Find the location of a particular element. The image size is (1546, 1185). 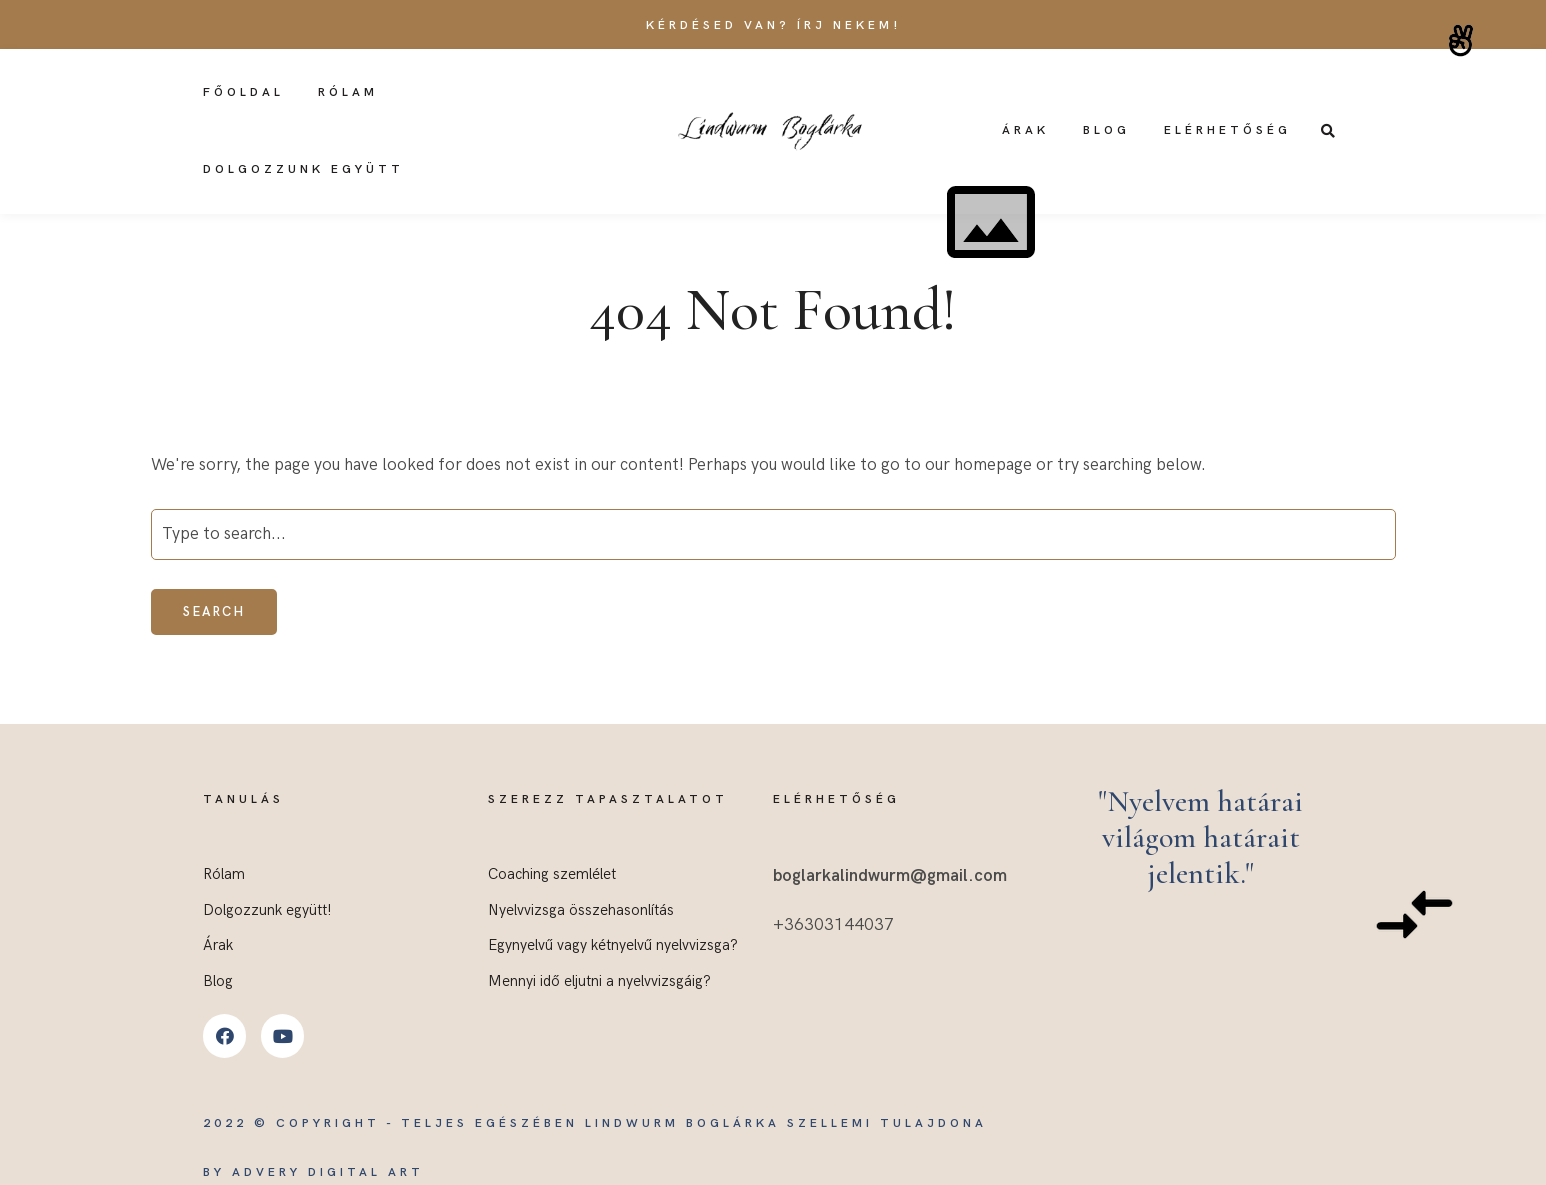

view photo at actual size is located at coordinates (991, 222).